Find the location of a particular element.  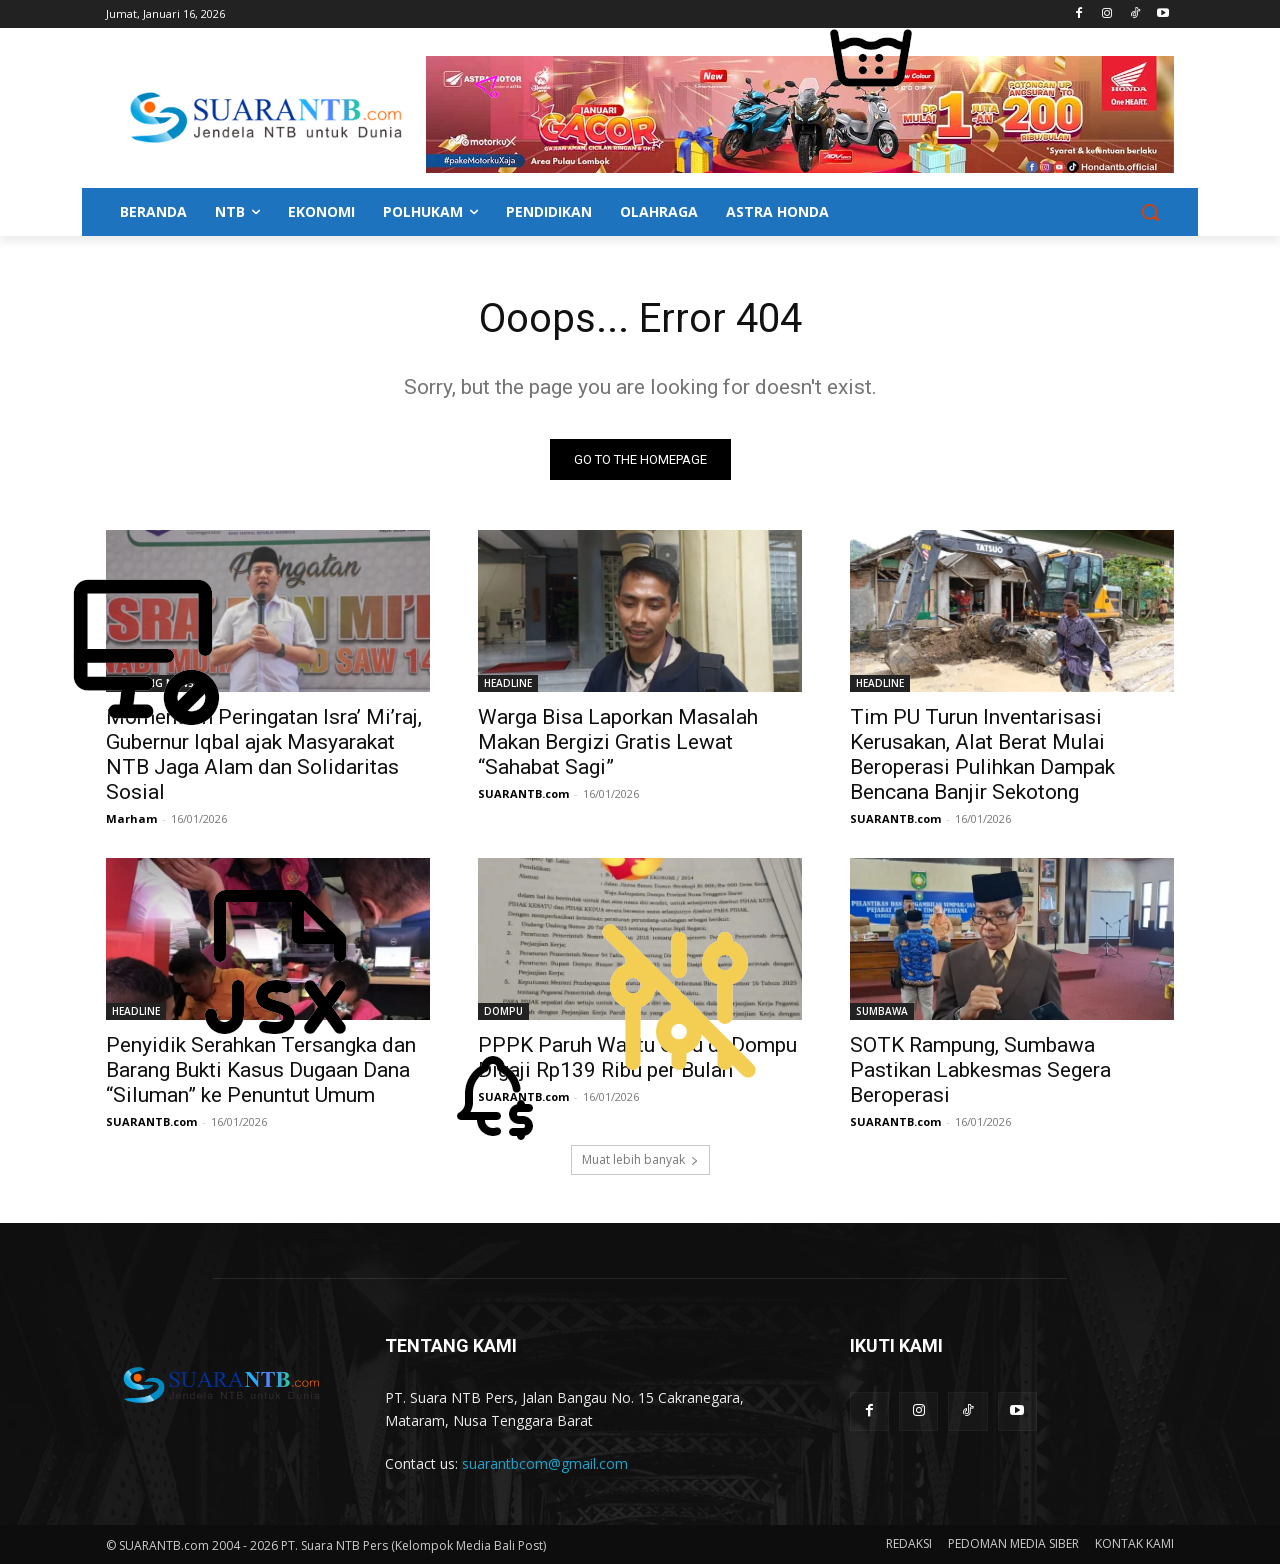

a JSX file type indicator is located at coordinates (280, 968).